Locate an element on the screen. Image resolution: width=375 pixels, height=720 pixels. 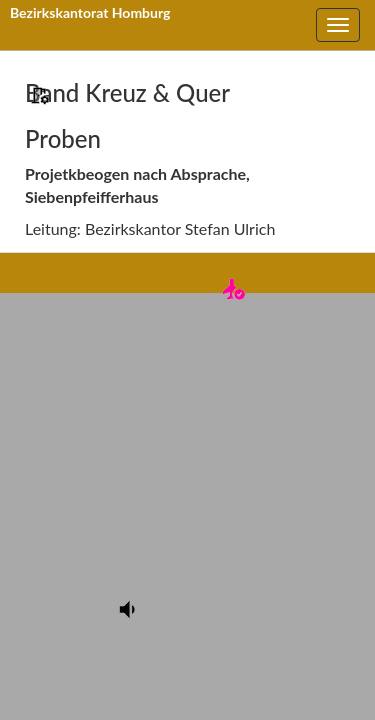
decrease audio volume is located at coordinates (127, 609).